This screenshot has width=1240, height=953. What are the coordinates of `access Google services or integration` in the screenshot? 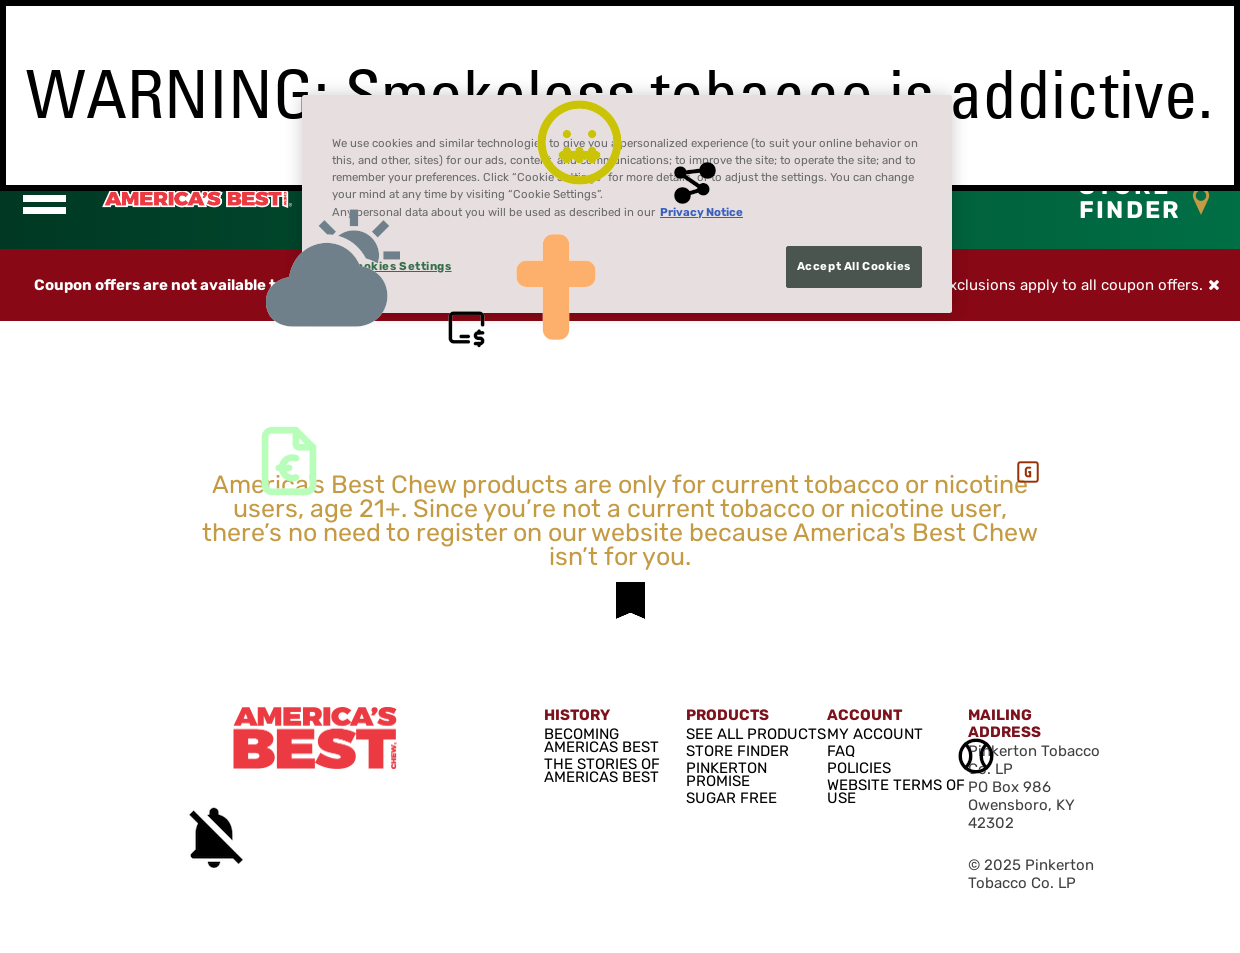 It's located at (1028, 472).